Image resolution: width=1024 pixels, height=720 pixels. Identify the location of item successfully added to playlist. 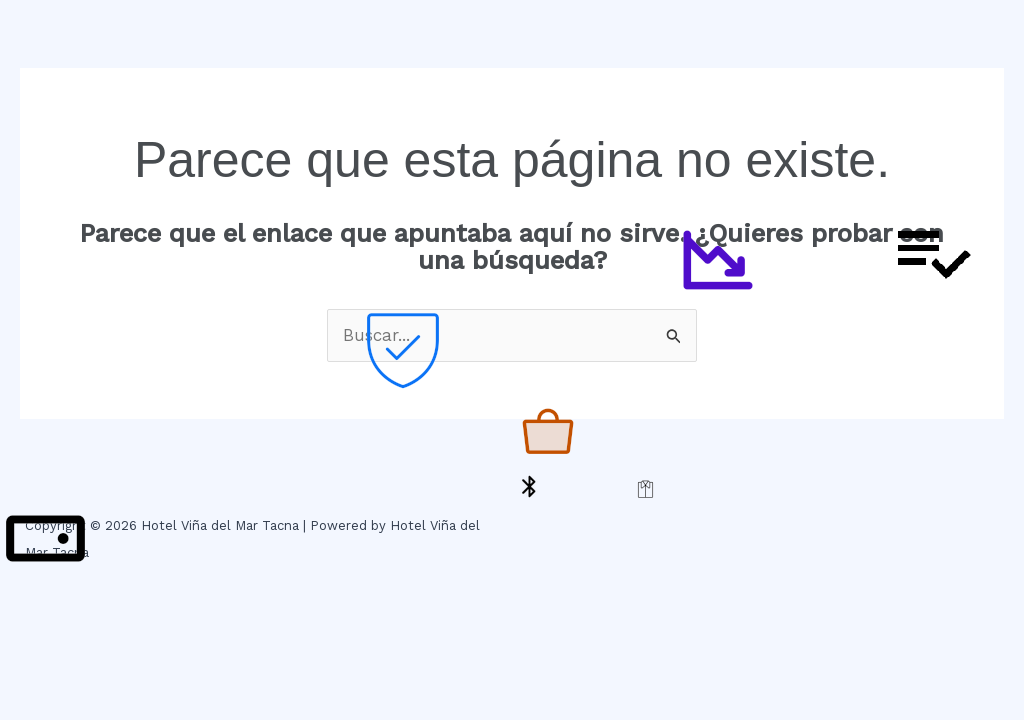
(932, 251).